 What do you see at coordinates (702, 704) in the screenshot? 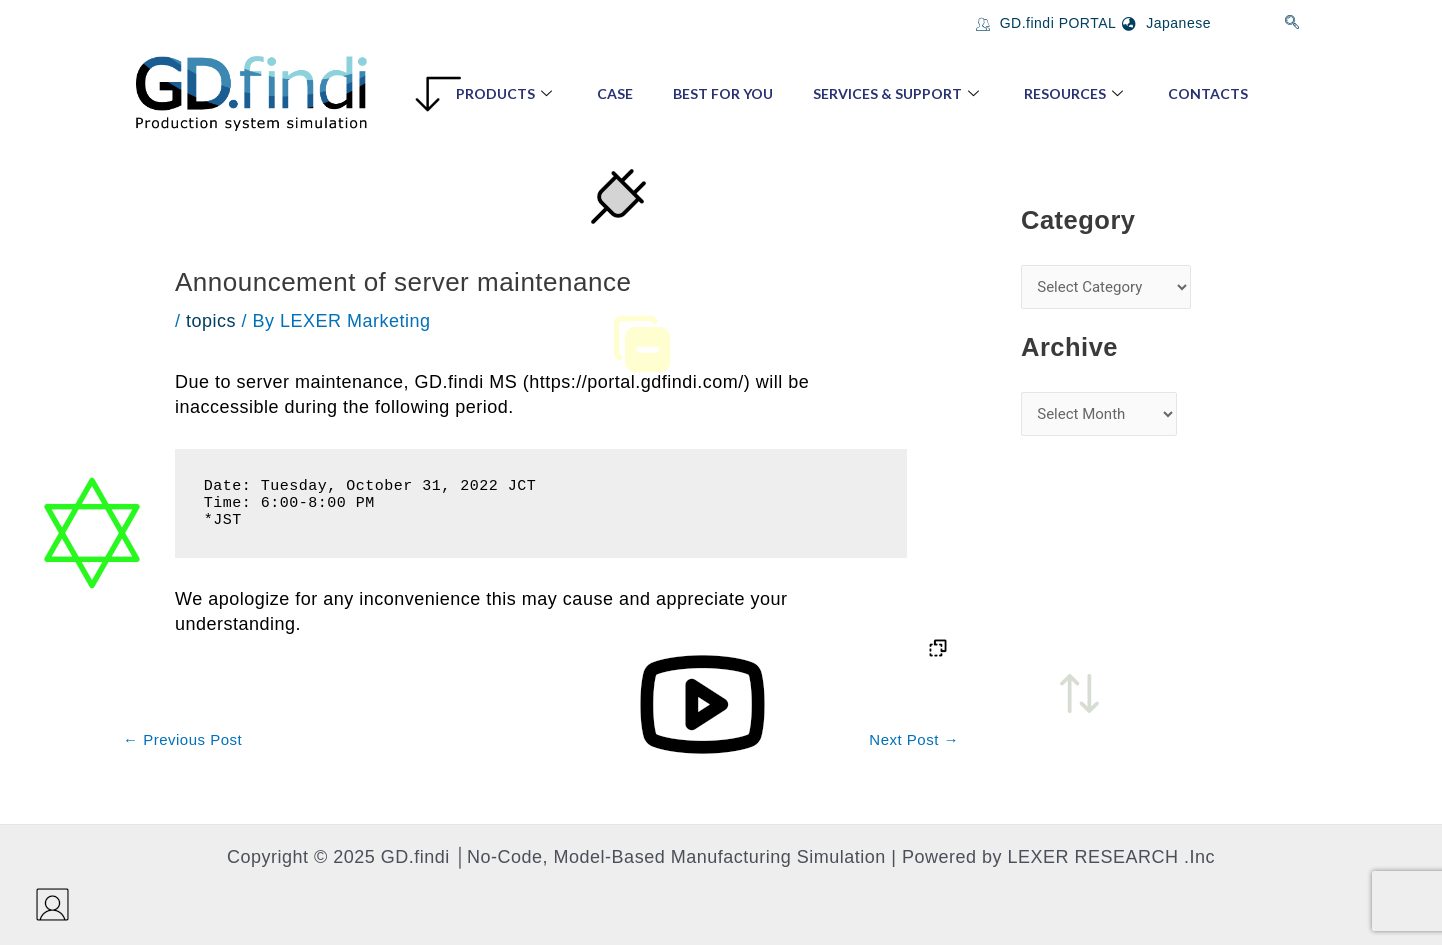
I see `open YouTube app` at bounding box center [702, 704].